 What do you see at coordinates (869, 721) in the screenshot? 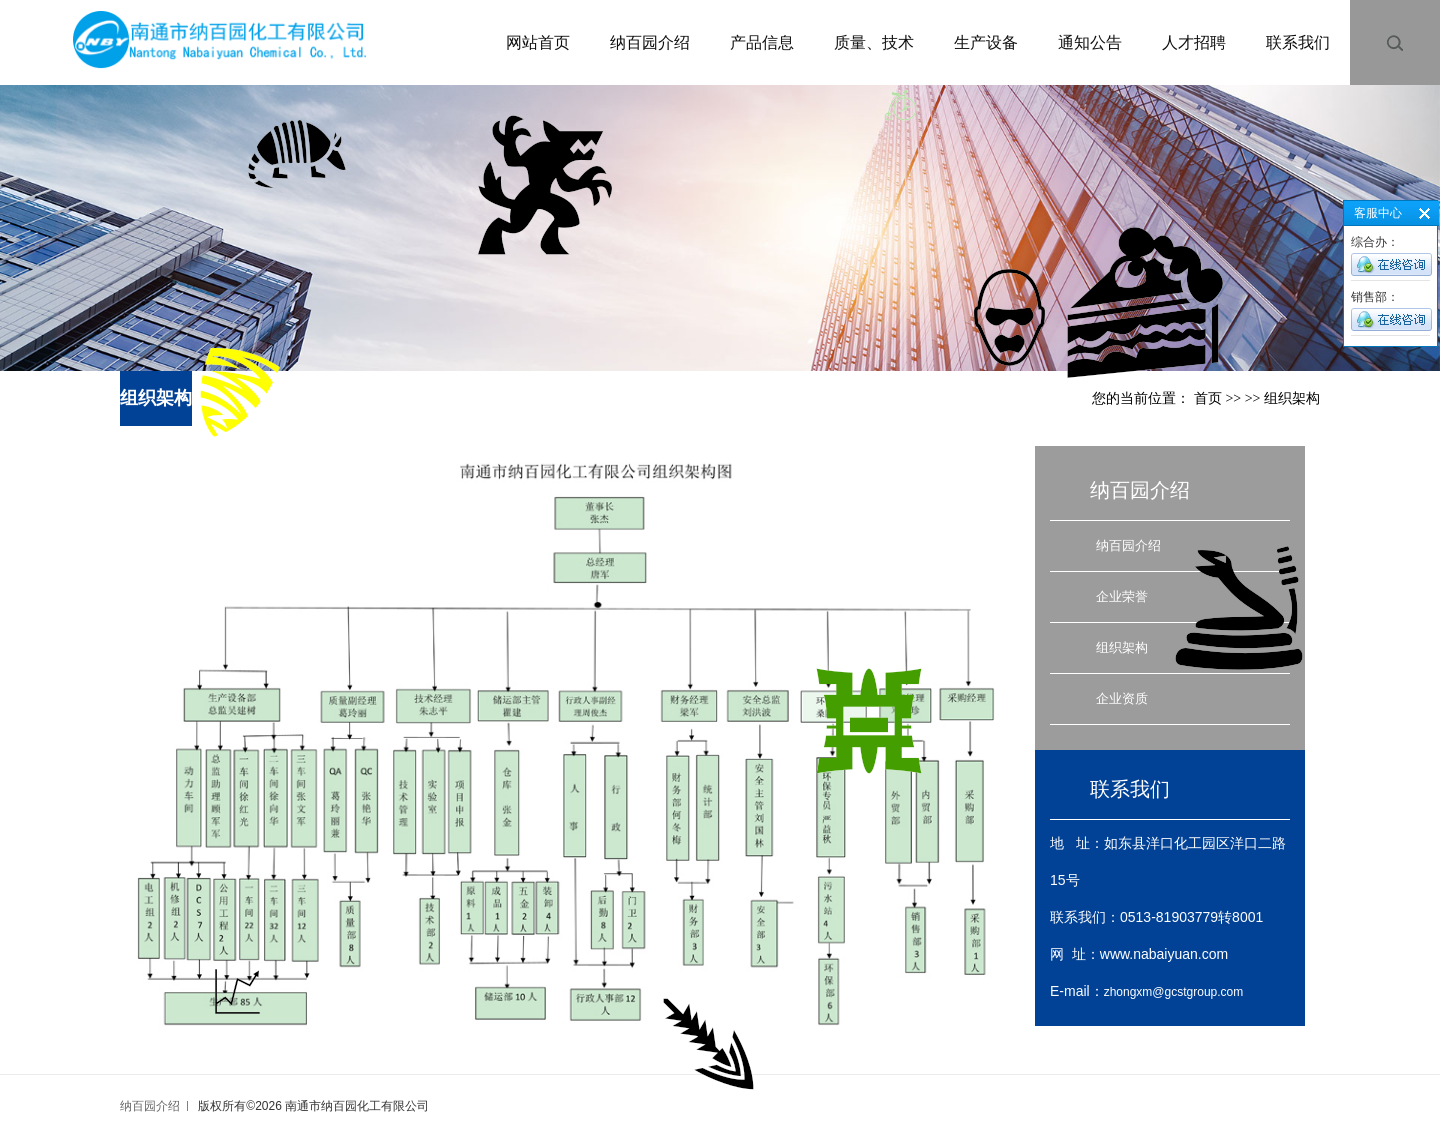
I see `abstract game element or power-up icon` at bounding box center [869, 721].